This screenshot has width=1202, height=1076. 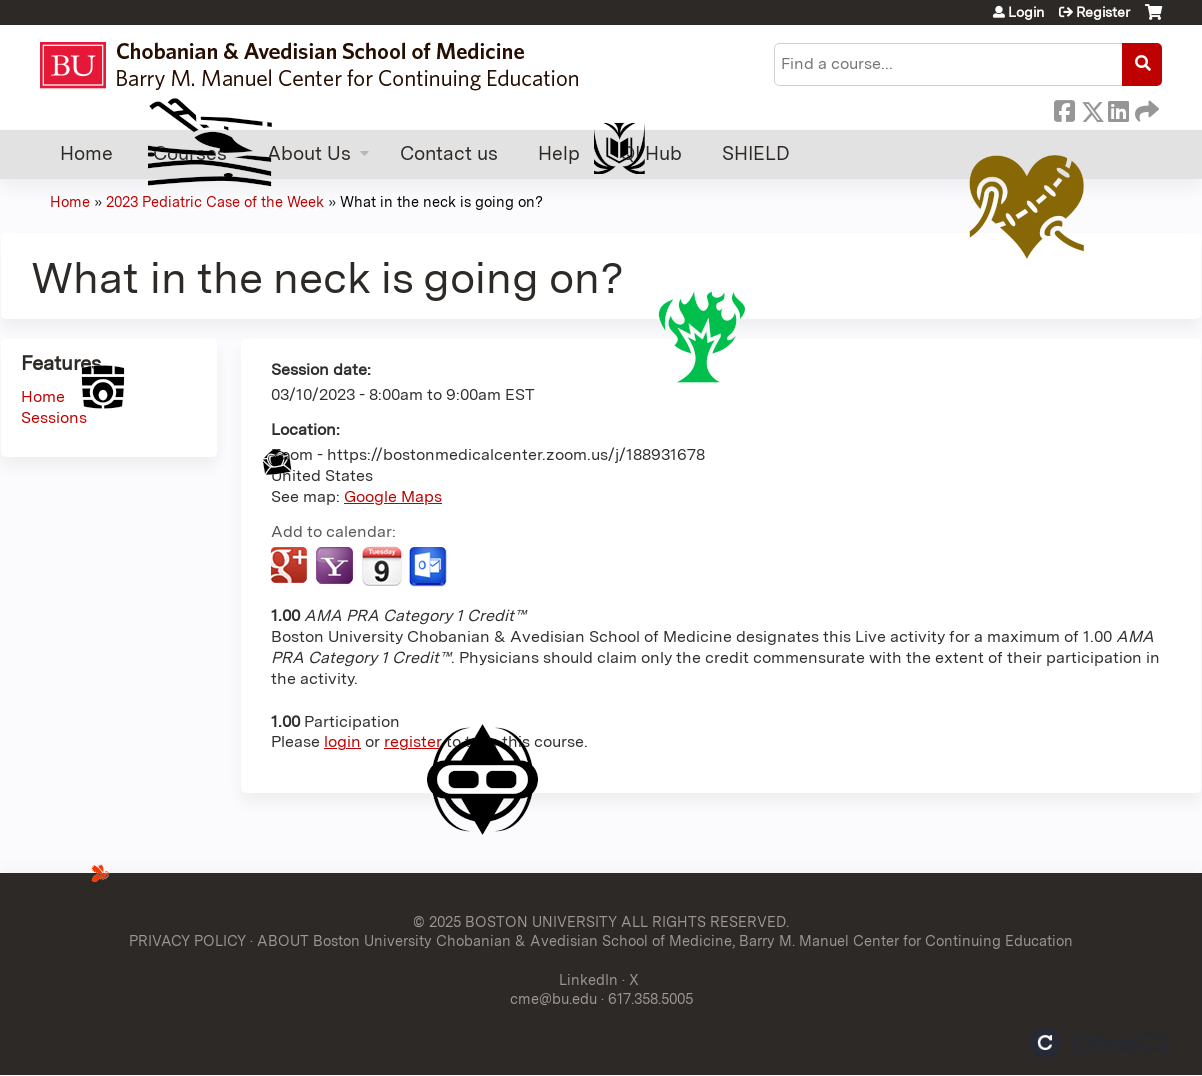 I want to click on indicates bee-related content or honey products, so click(x=100, y=873).